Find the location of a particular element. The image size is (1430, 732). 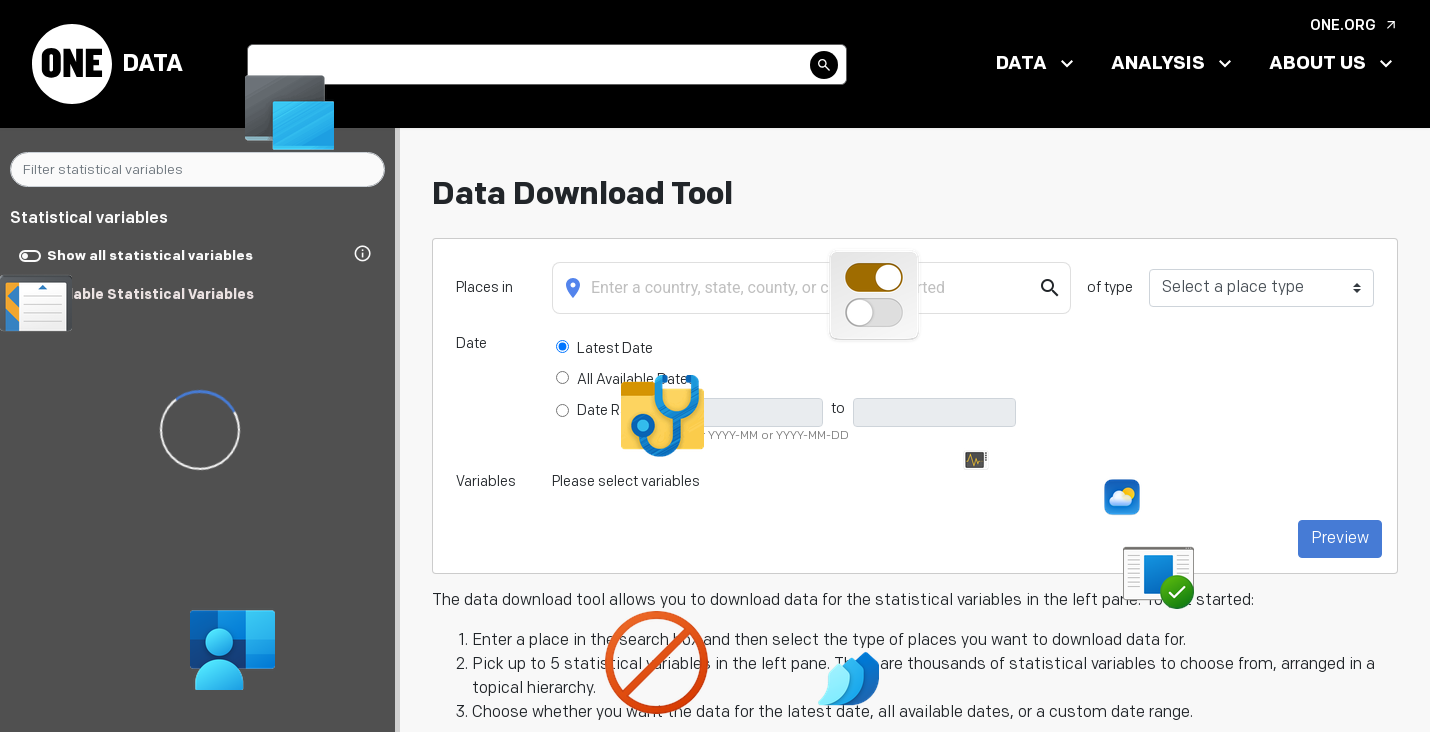

program or application verified successfully is located at coordinates (1158, 573).